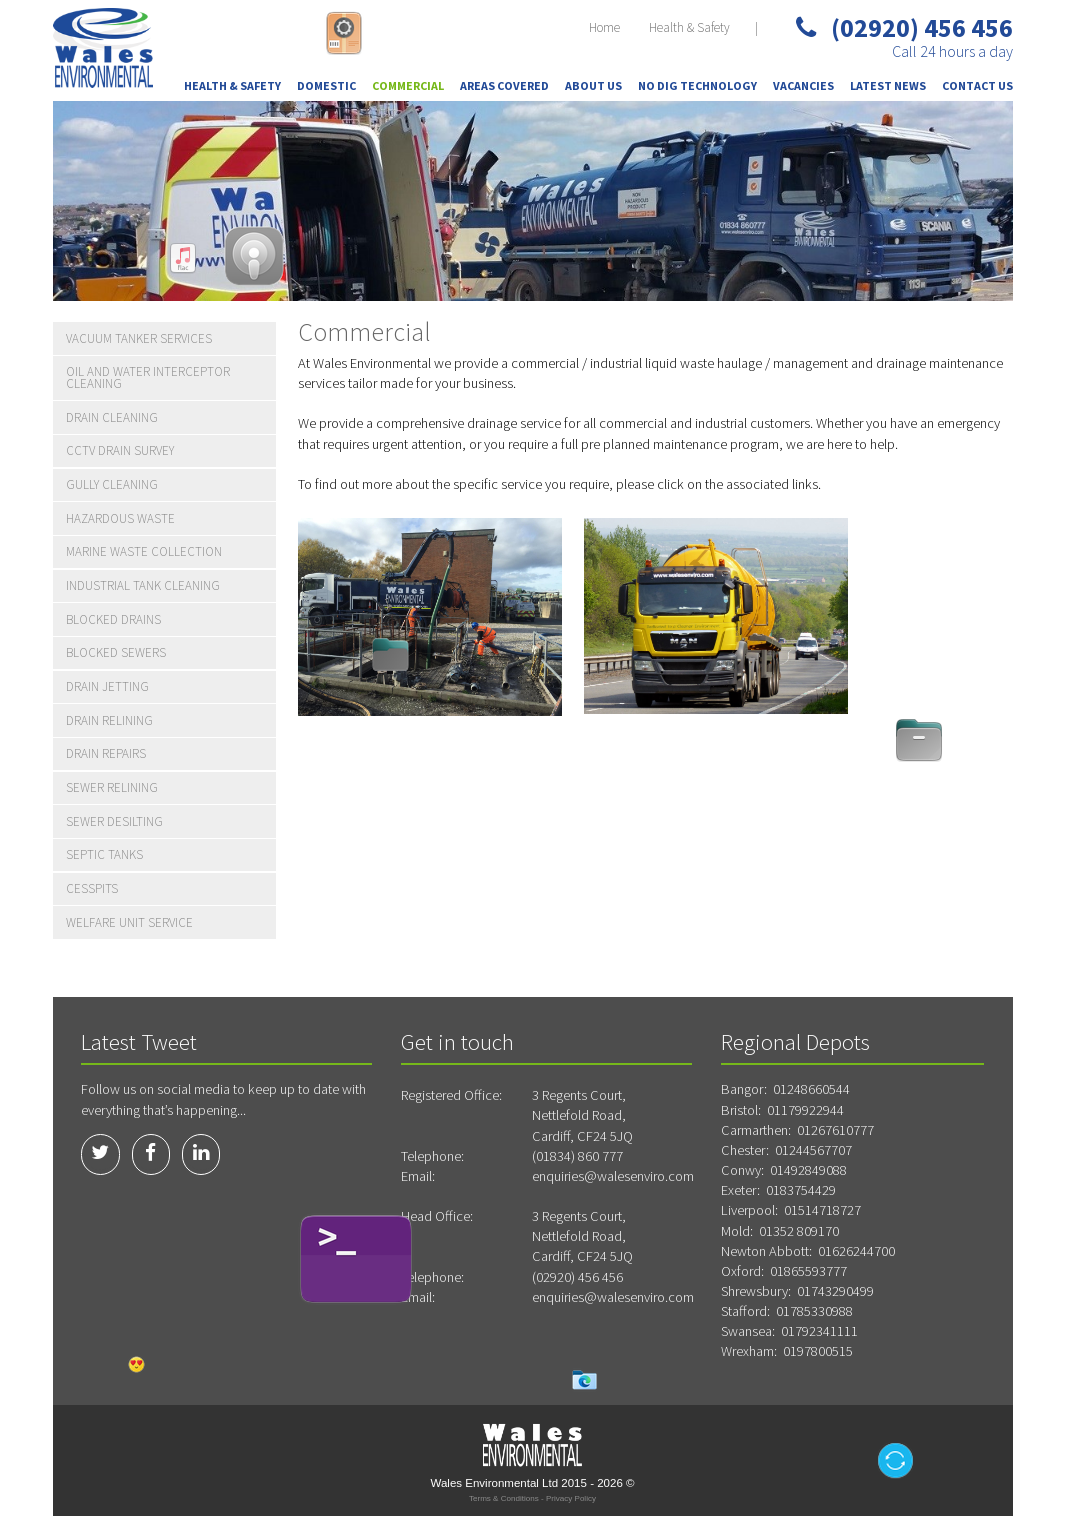 The image size is (1065, 1516). What do you see at coordinates (136, 1364) in the screenshot?
I see `open the Socialize messaging app` at bounding box center [136, 1364].